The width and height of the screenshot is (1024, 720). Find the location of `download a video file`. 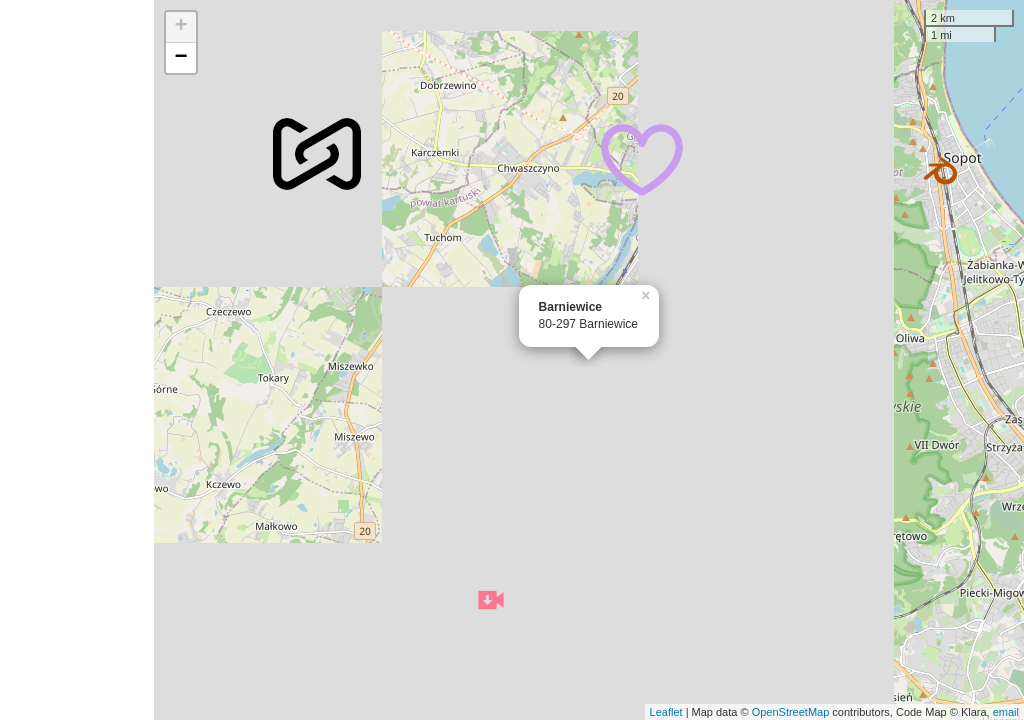

download a video file is located at coordinates (491, 600).